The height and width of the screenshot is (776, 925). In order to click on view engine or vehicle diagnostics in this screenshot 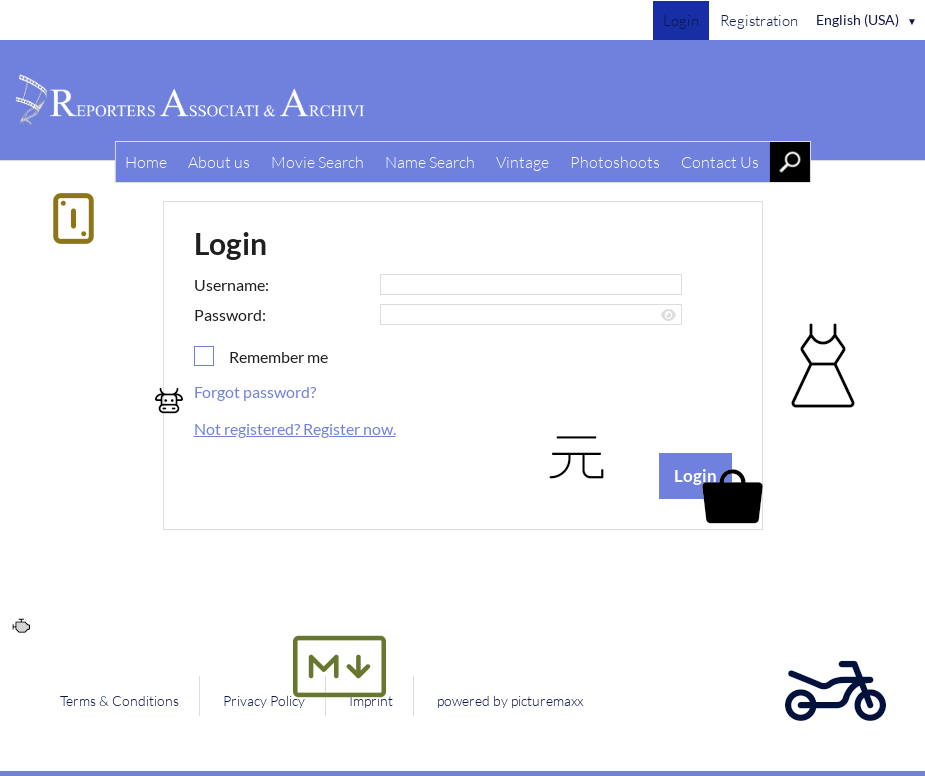, I will do `click(21, 626)`.